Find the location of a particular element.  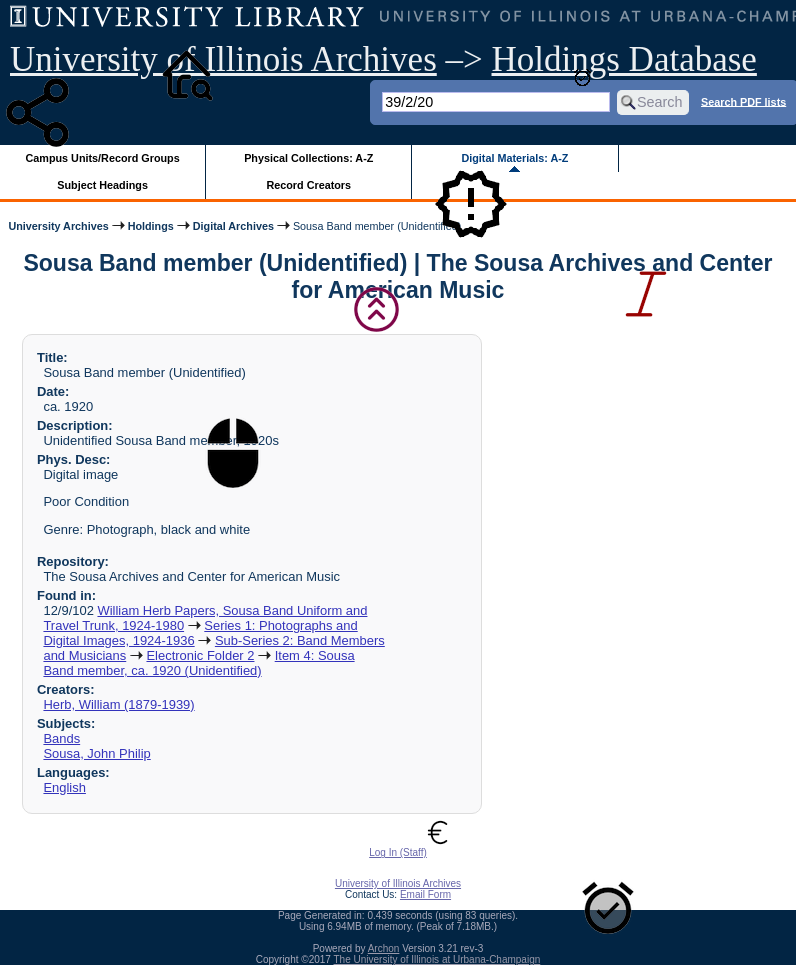

search for homes or properties is located at coordinates (186, 74).